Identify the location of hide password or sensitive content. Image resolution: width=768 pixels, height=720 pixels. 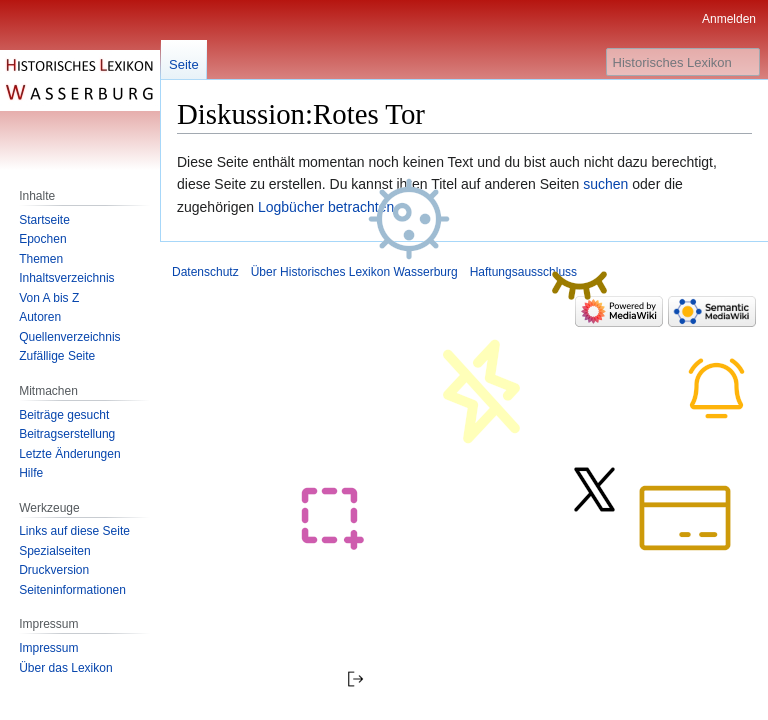
(579, 280).